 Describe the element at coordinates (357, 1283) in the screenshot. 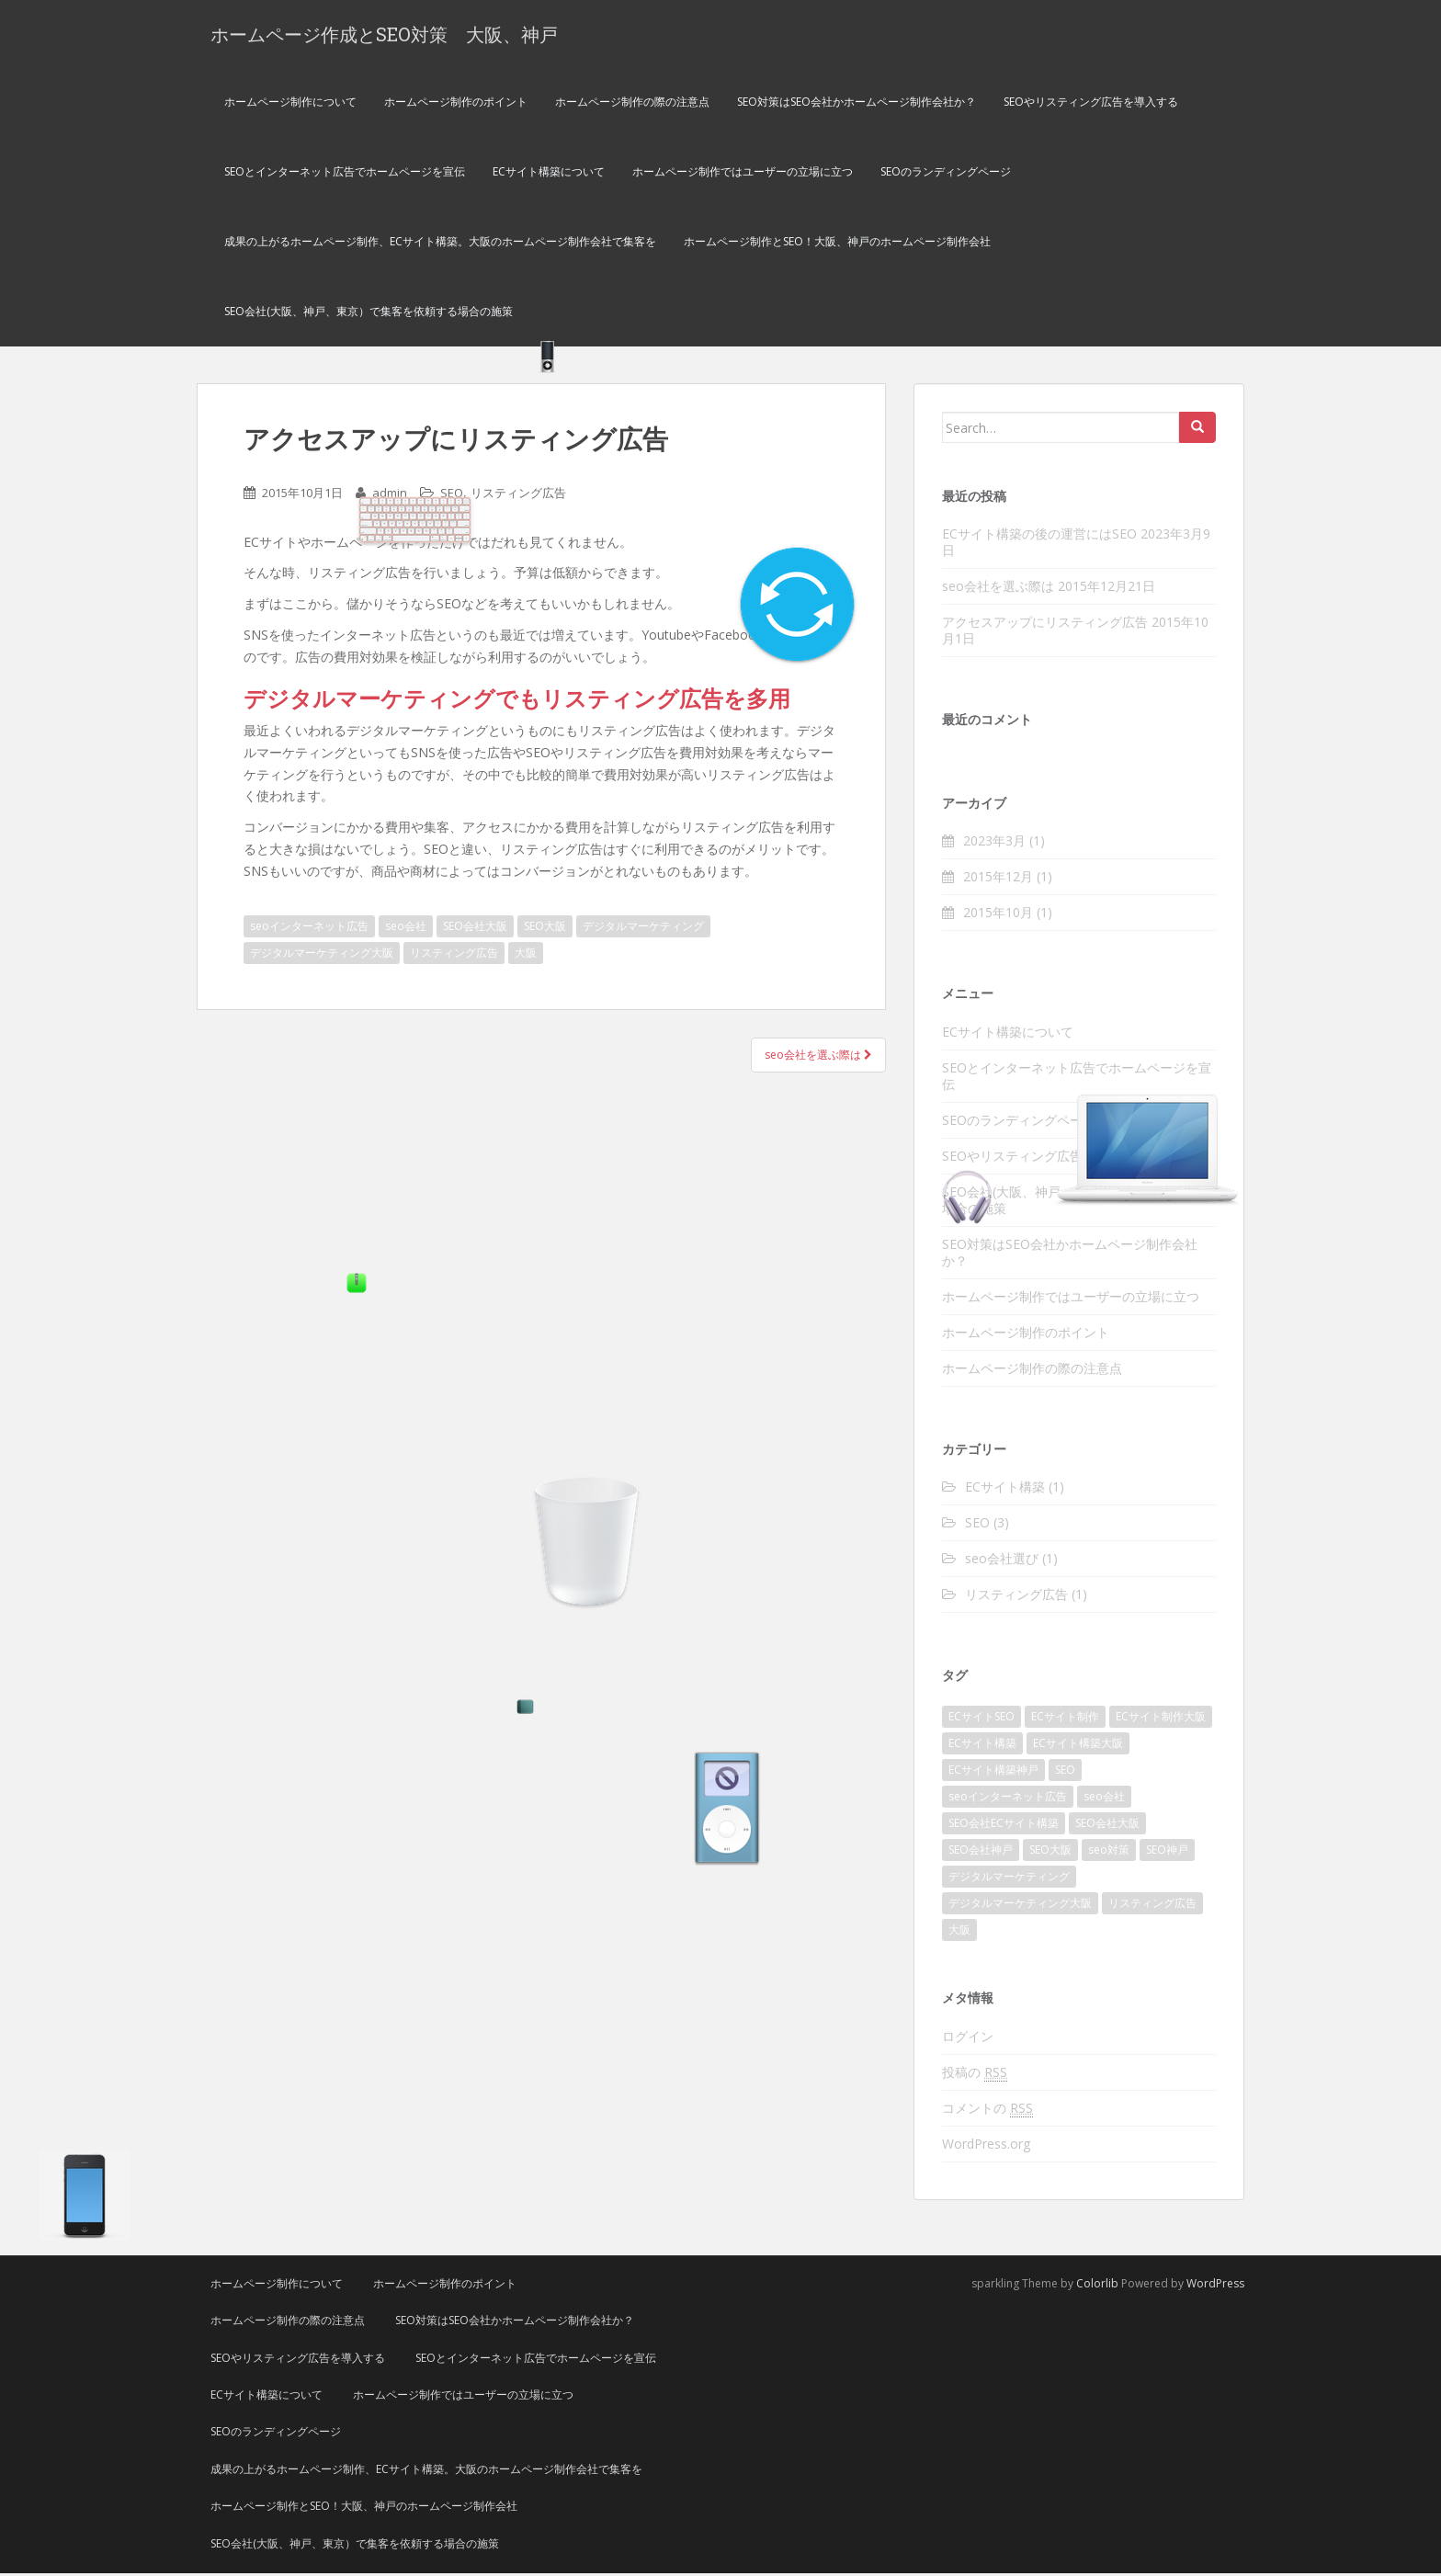

I see `open archive utility to compress or extract files` at that location.